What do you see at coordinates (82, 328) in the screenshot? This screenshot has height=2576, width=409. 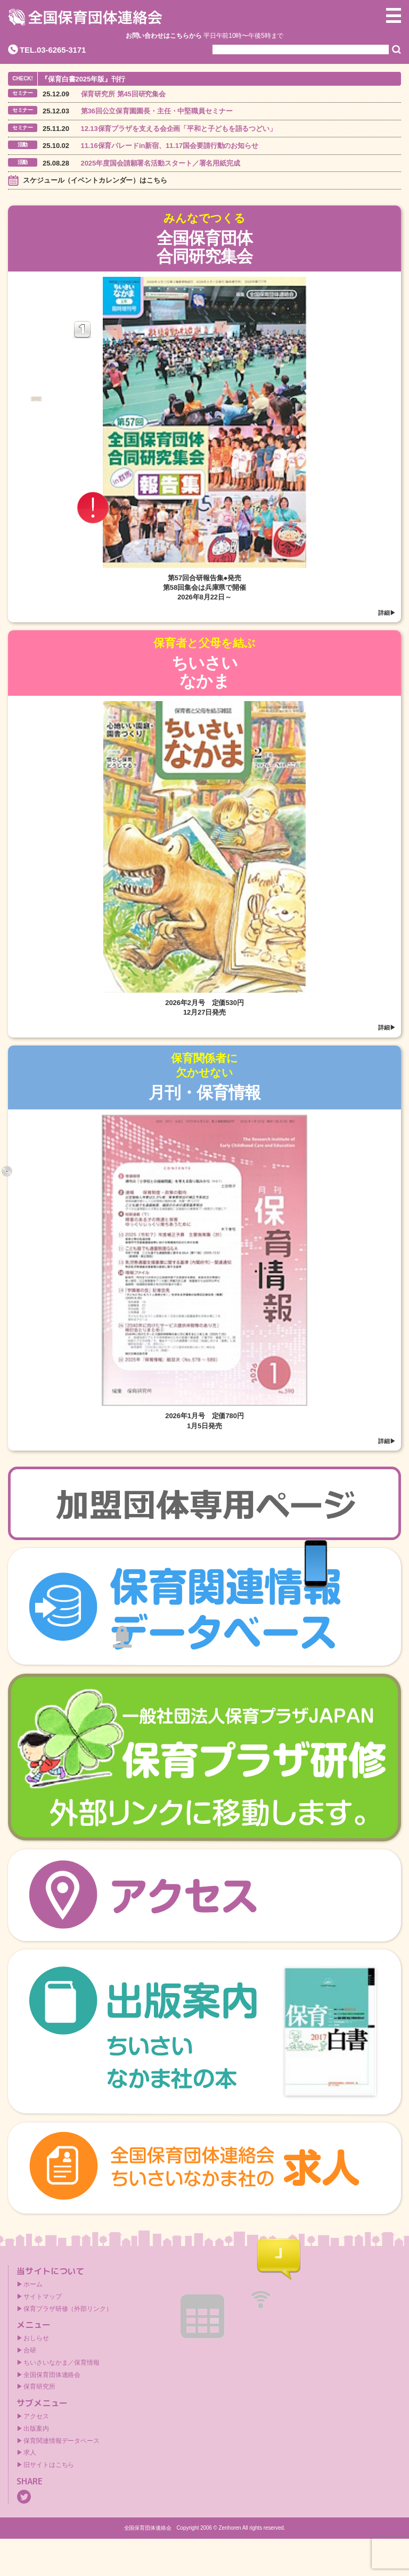 I see `reset zoom to 100% or original size` at bounding box center [82, 328].